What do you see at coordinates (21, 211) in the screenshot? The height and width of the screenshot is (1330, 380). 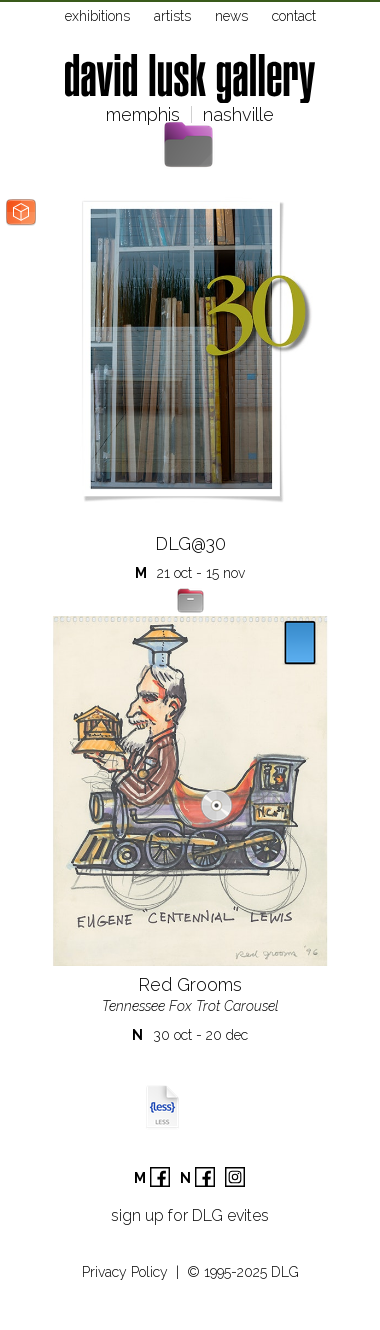 I see `a binary STL 3D model file` at bounding box center [21, 211].